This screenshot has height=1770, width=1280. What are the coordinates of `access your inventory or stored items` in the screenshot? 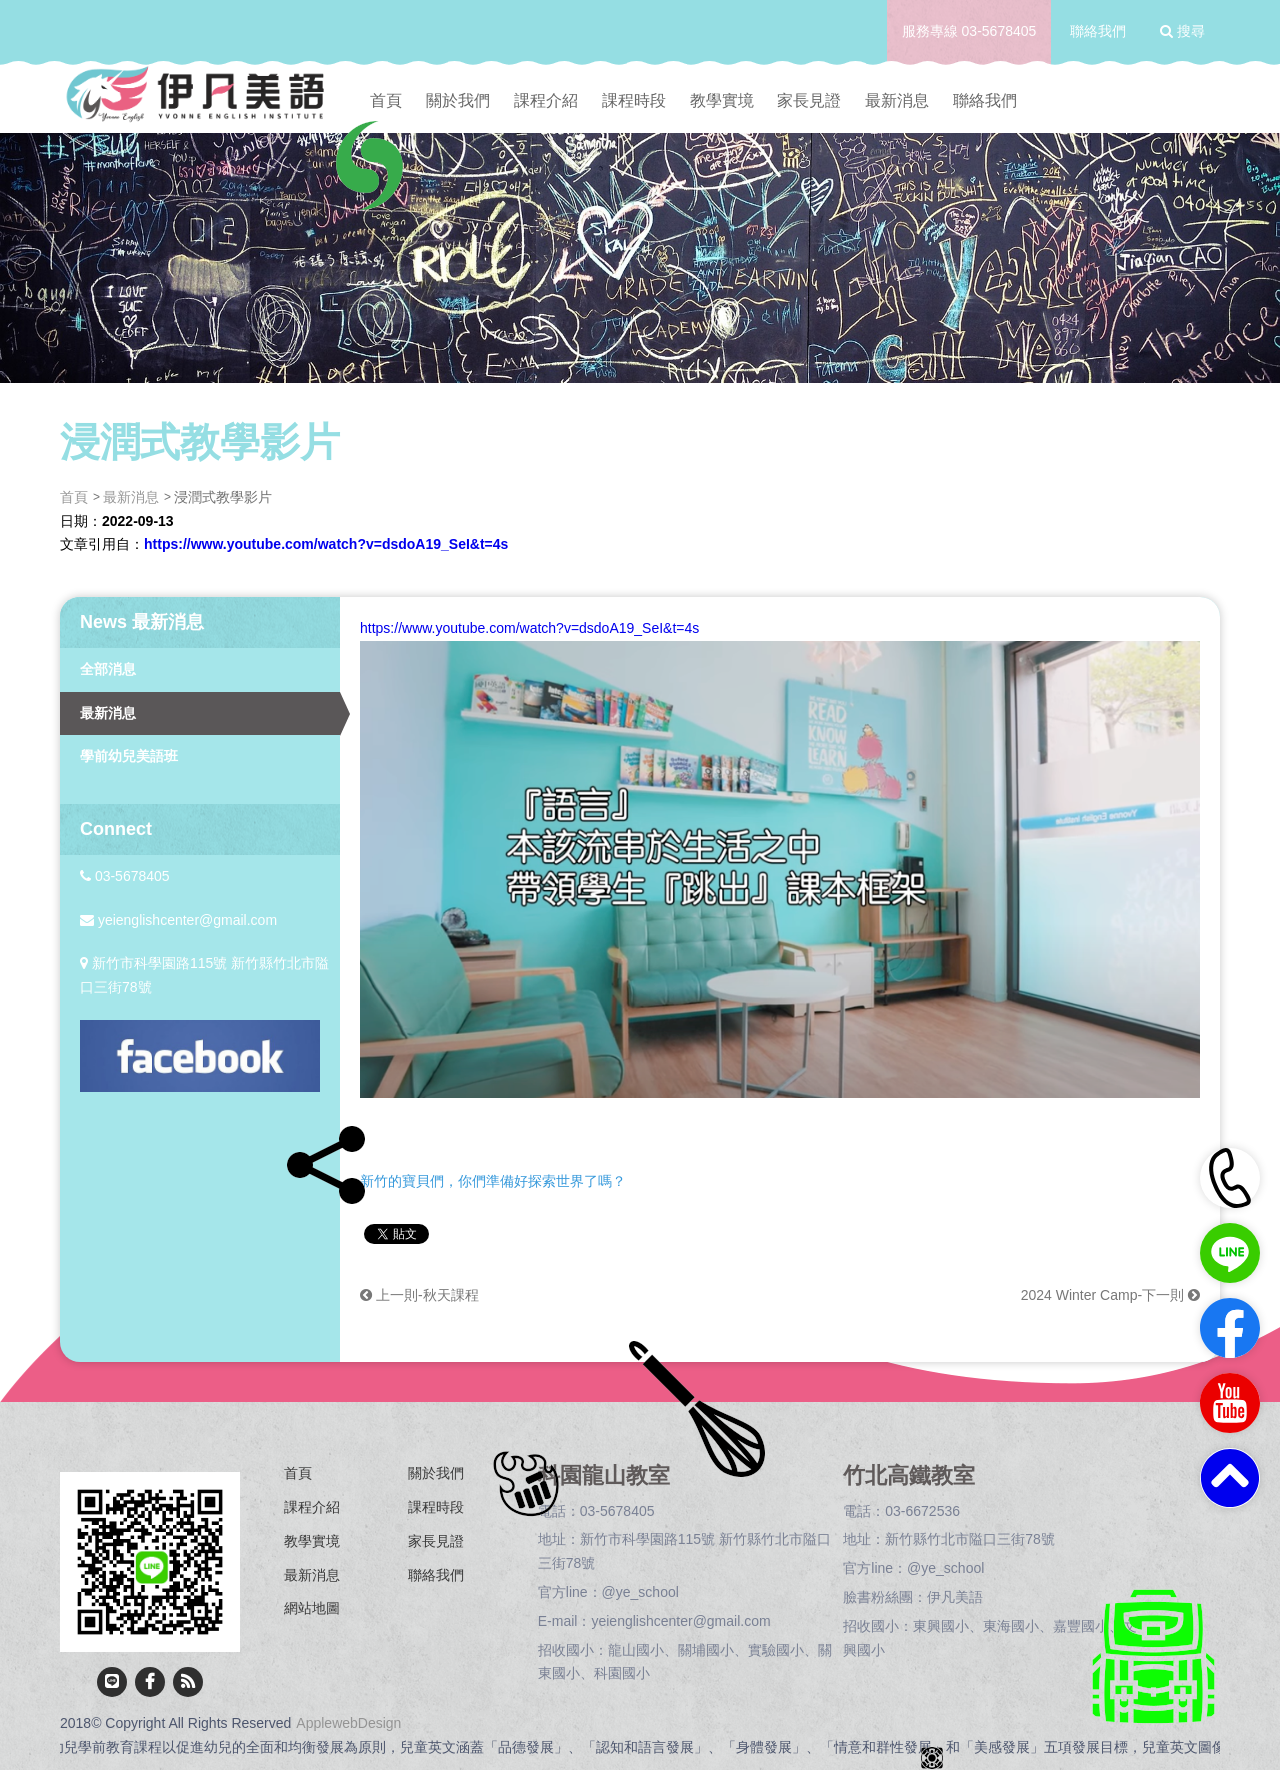 It's located at (1153, 1656).